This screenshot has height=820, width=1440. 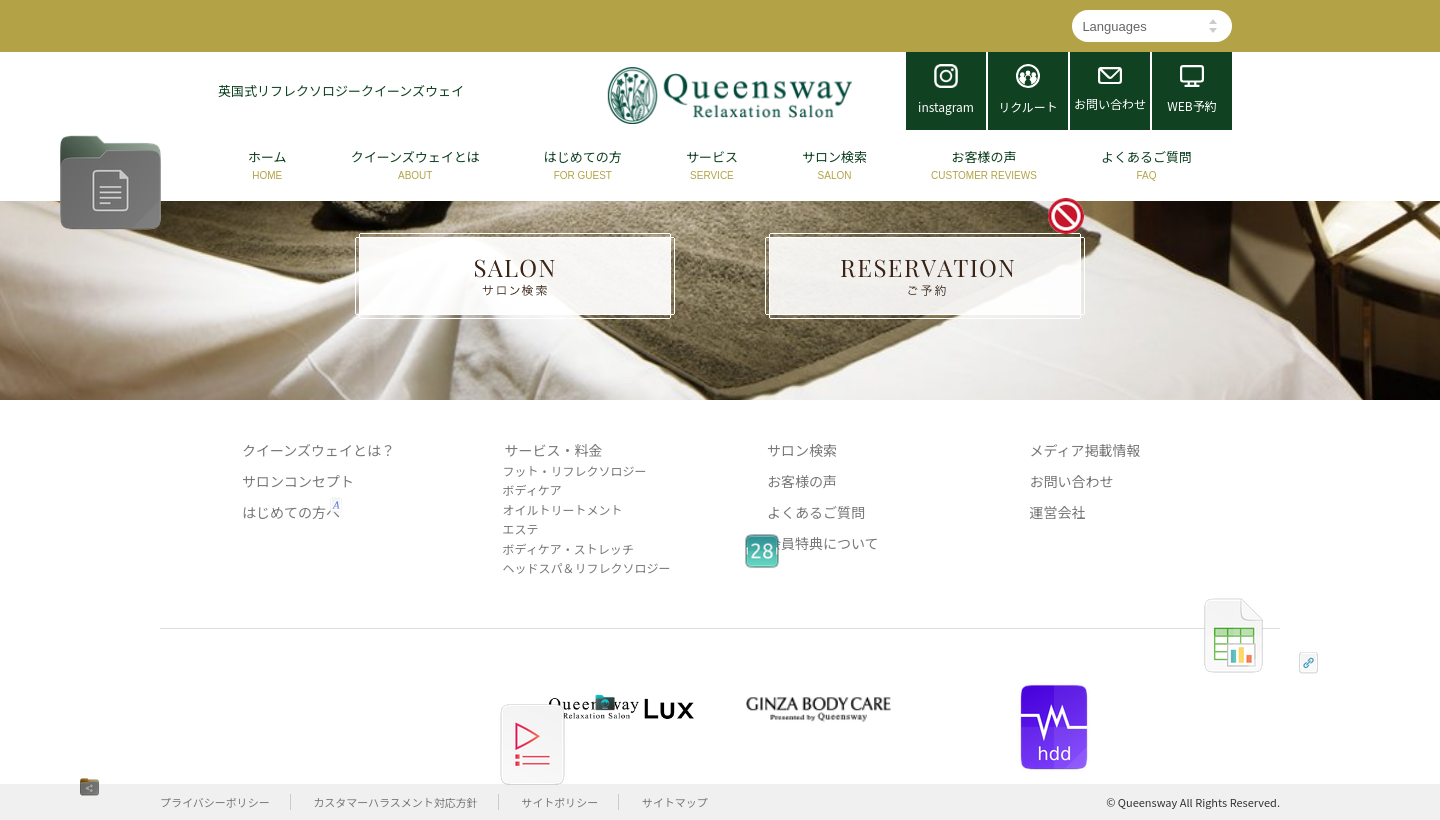 I want to click on open your public shared folder, so click(x=89, y=786).